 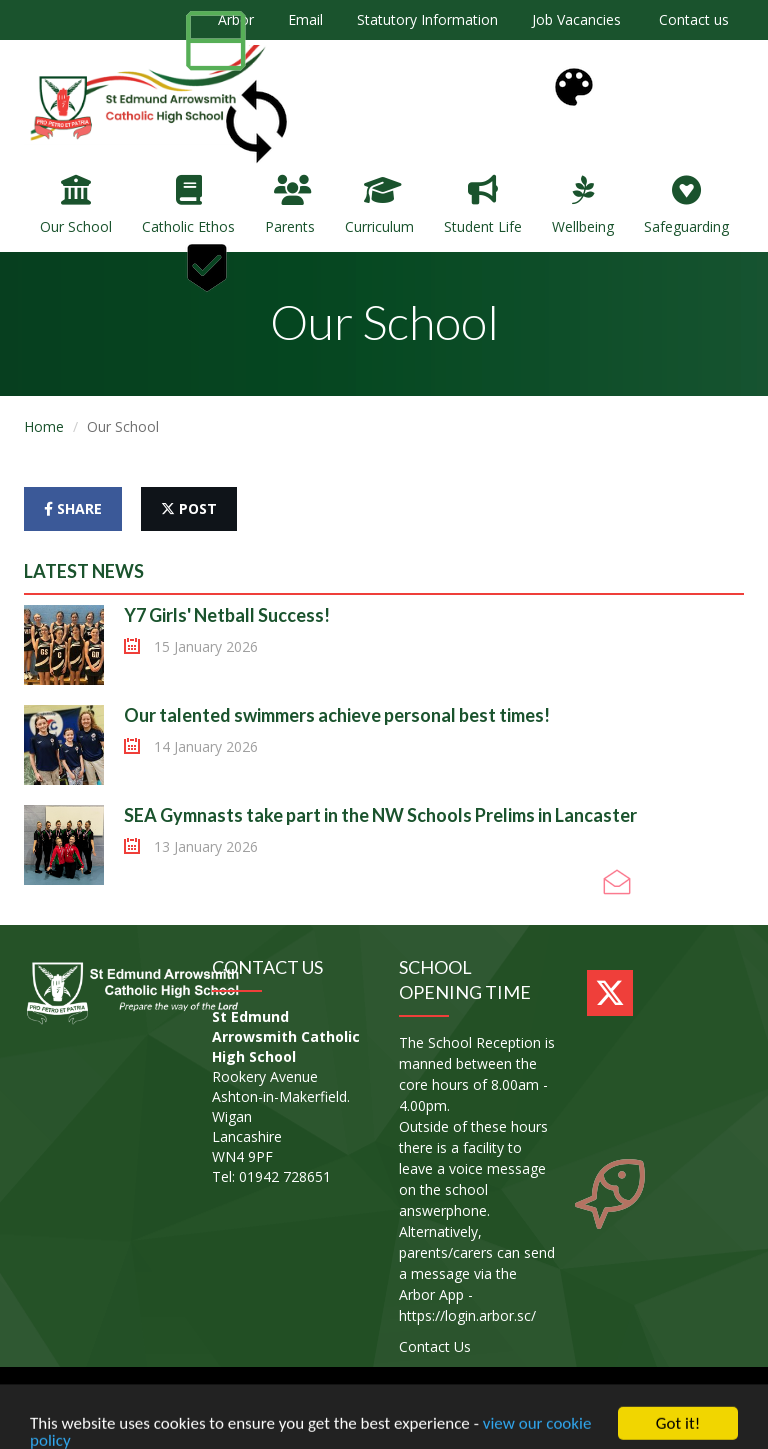 I want to click on access color or theme customization options, so click(x=574, y=87).